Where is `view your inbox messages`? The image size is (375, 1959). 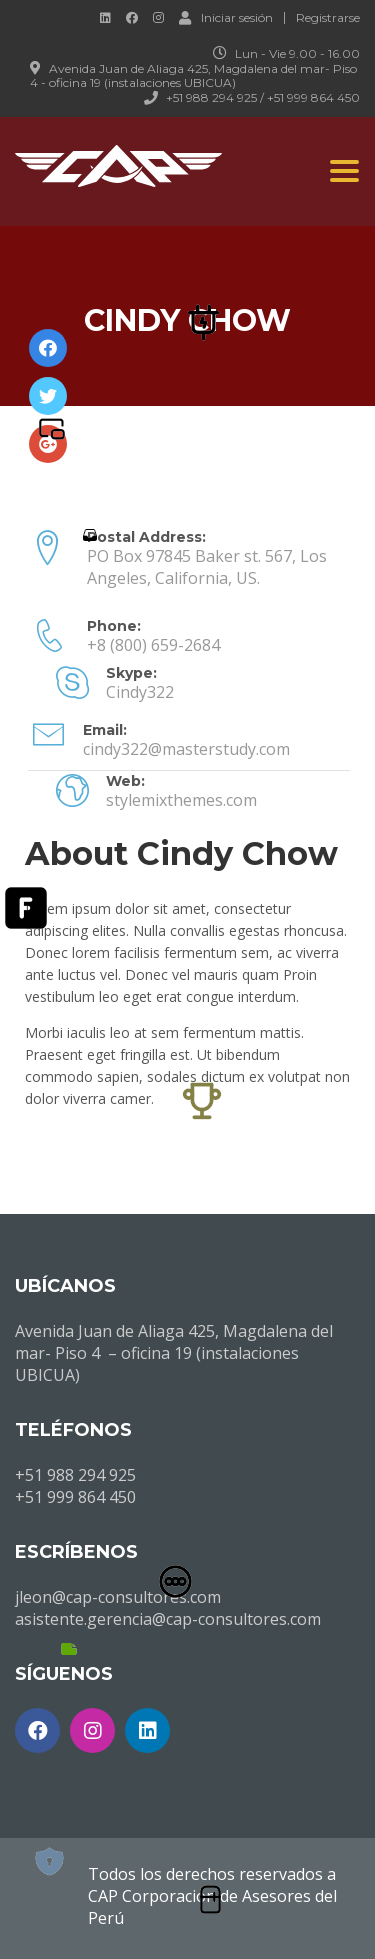
view your inbox messages is located at coordinates (90, 535).